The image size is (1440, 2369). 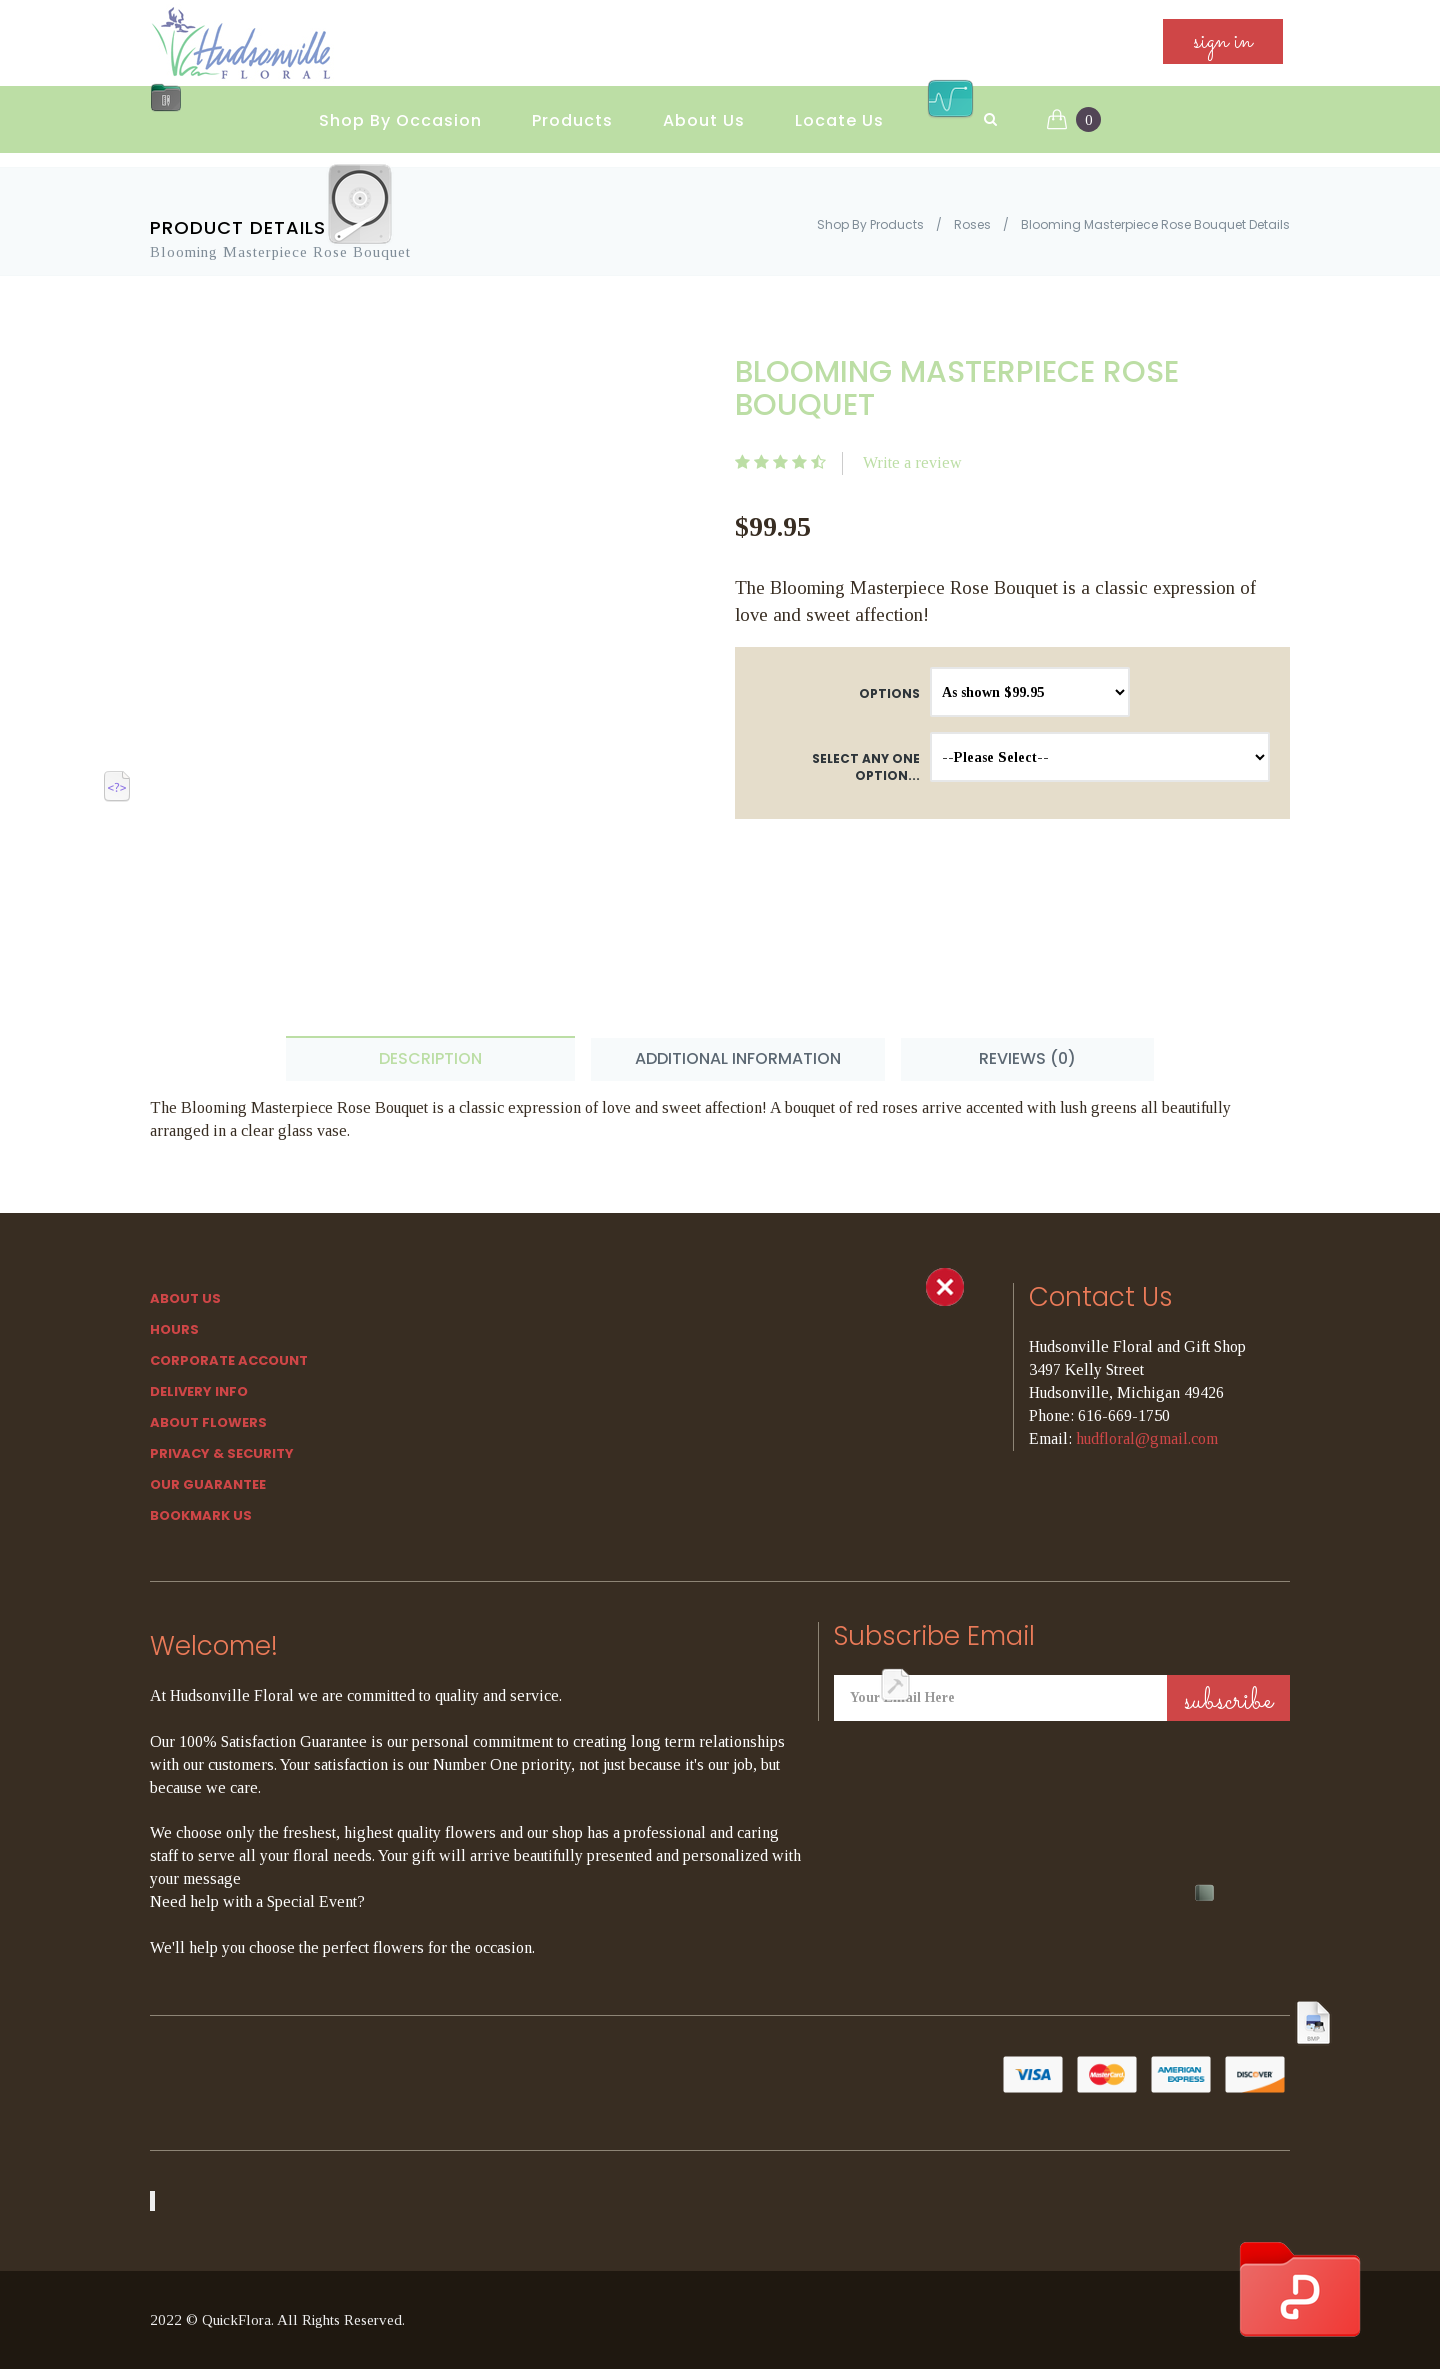 I want to click on cancel or close the current action, so click(x=945, y=1287).